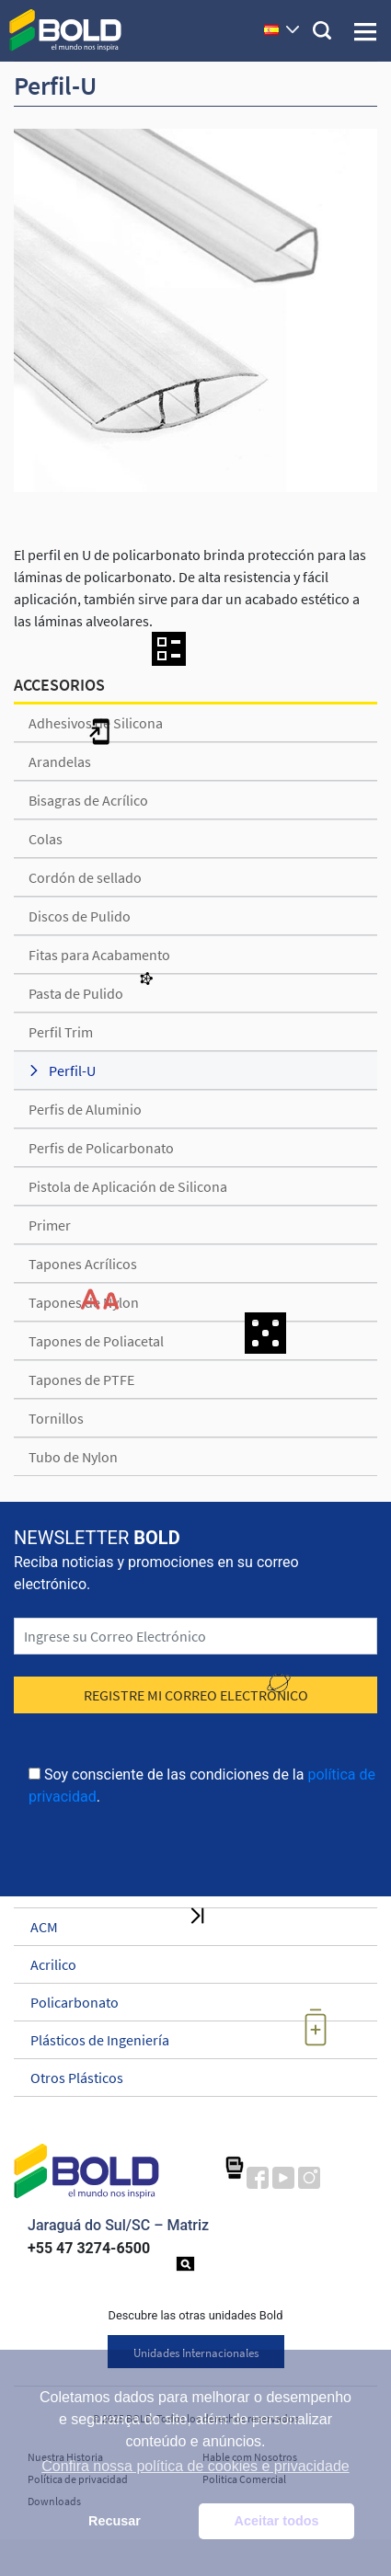 The width and height of the screenshot is (391, 2576). I want to click on search within the current page, so click(185, 2263).